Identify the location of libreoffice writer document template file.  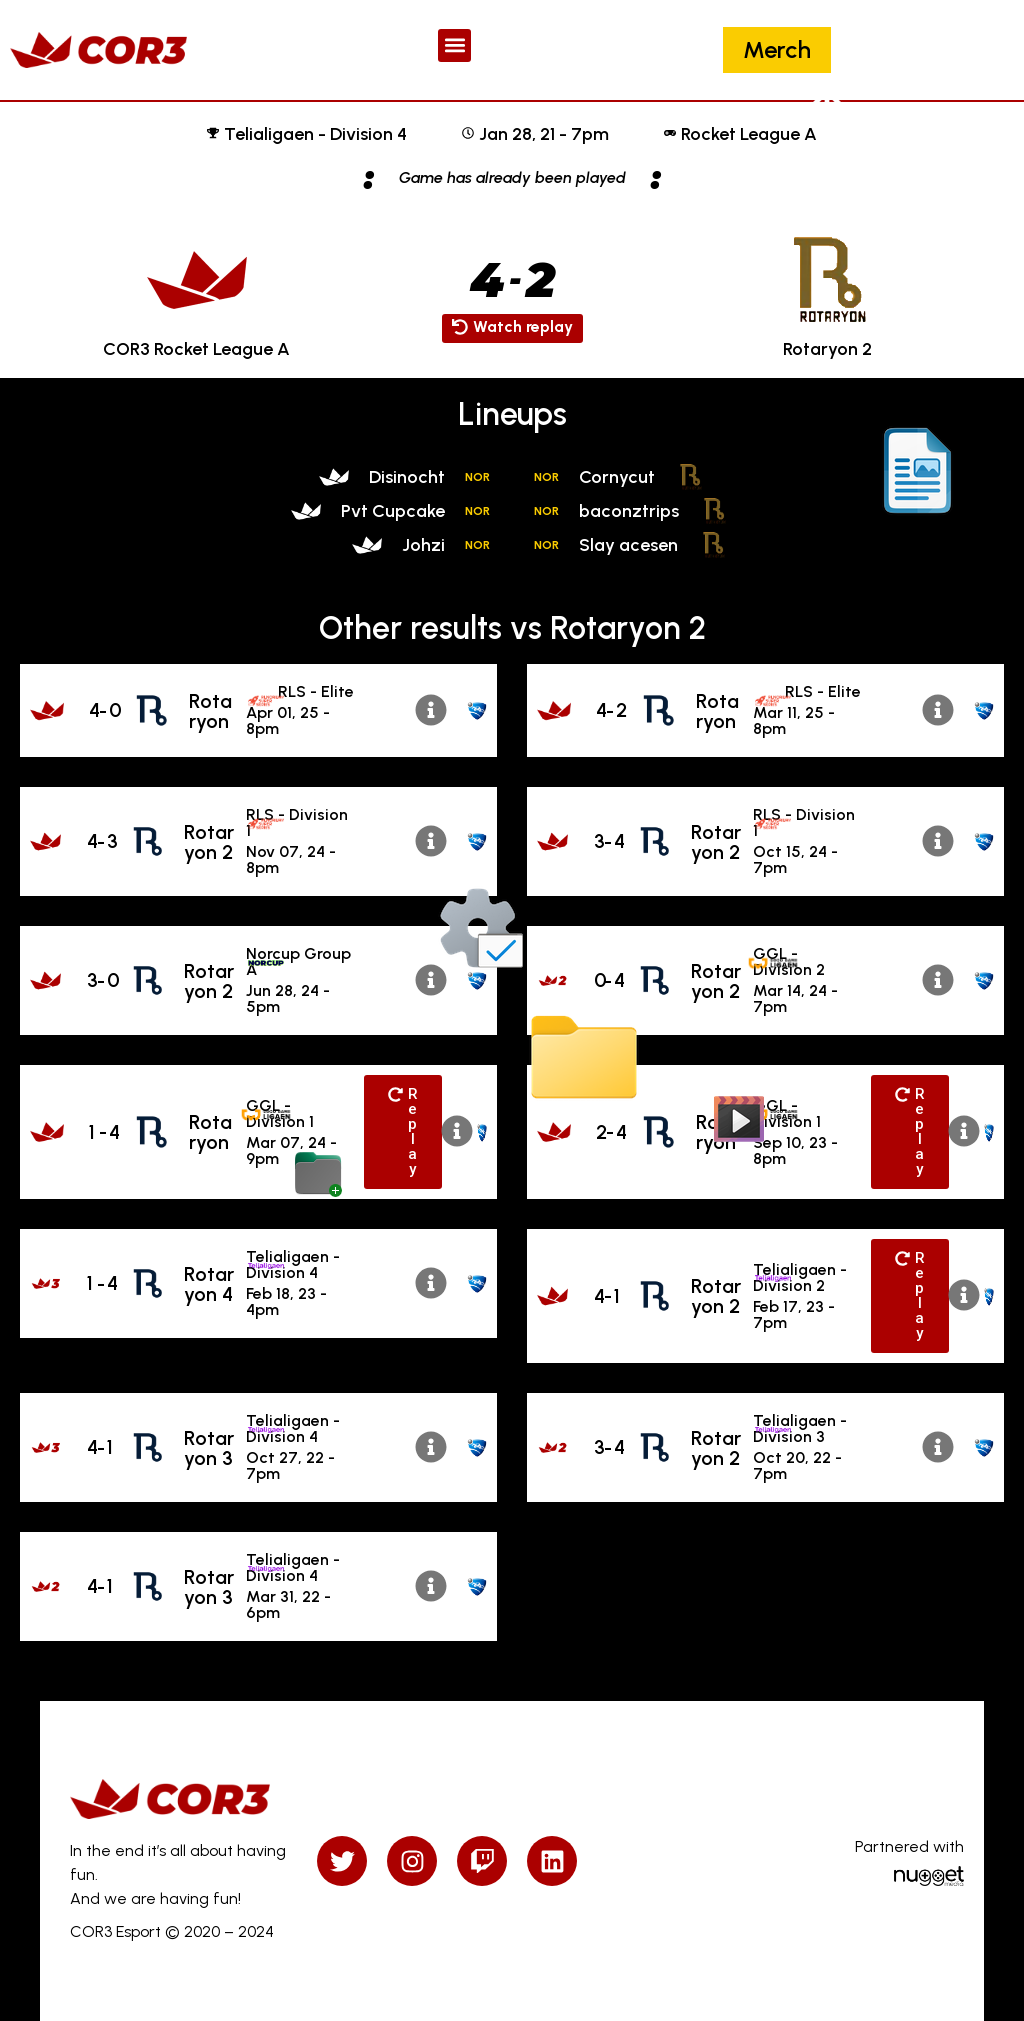
(917, 470).